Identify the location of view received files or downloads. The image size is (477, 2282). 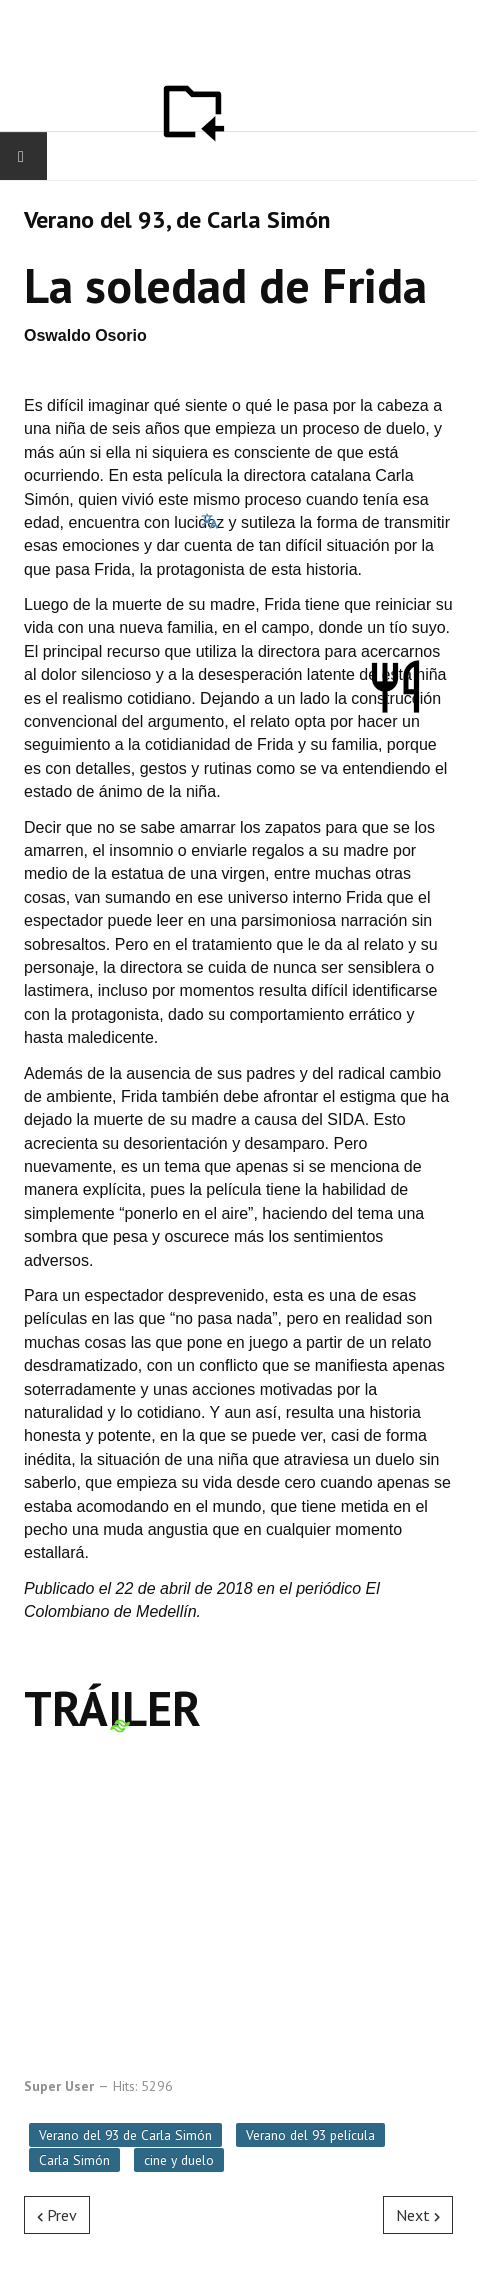
(192, 111).